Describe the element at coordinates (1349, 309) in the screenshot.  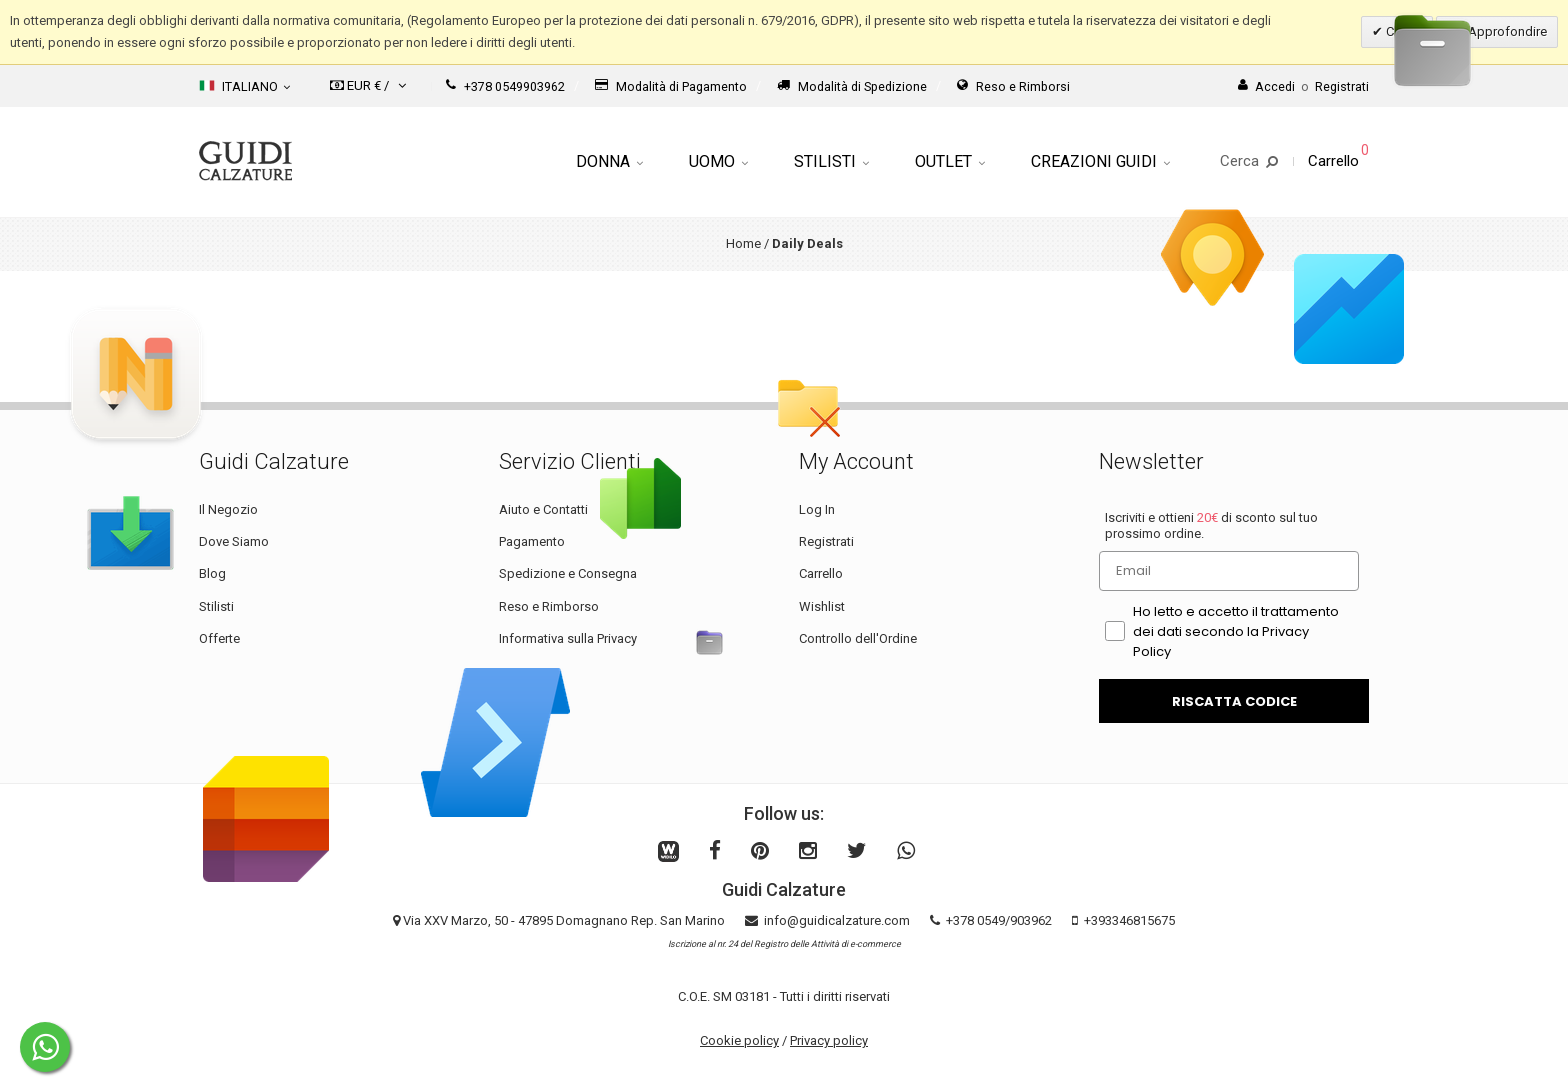
I see `open the workbooks app for data analysis` at that location.